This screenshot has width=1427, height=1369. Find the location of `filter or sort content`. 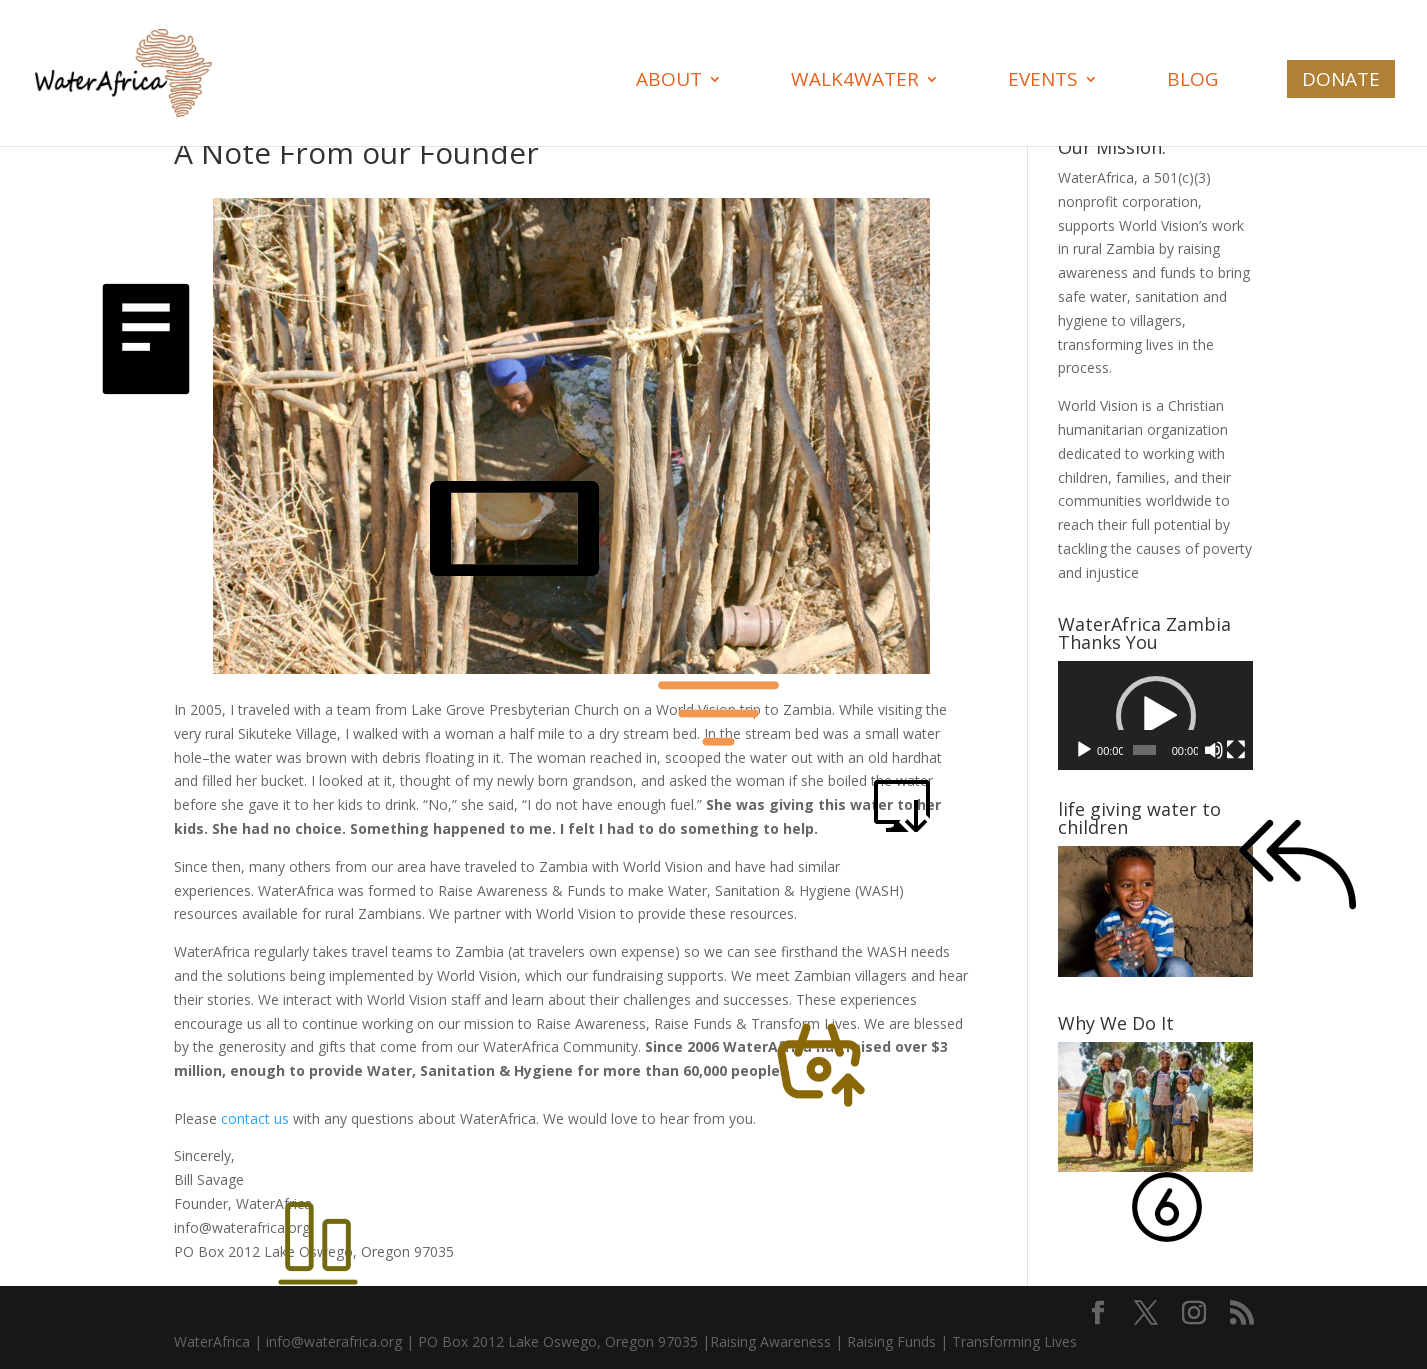

filter or sort content is located at coordinates (718, 713).